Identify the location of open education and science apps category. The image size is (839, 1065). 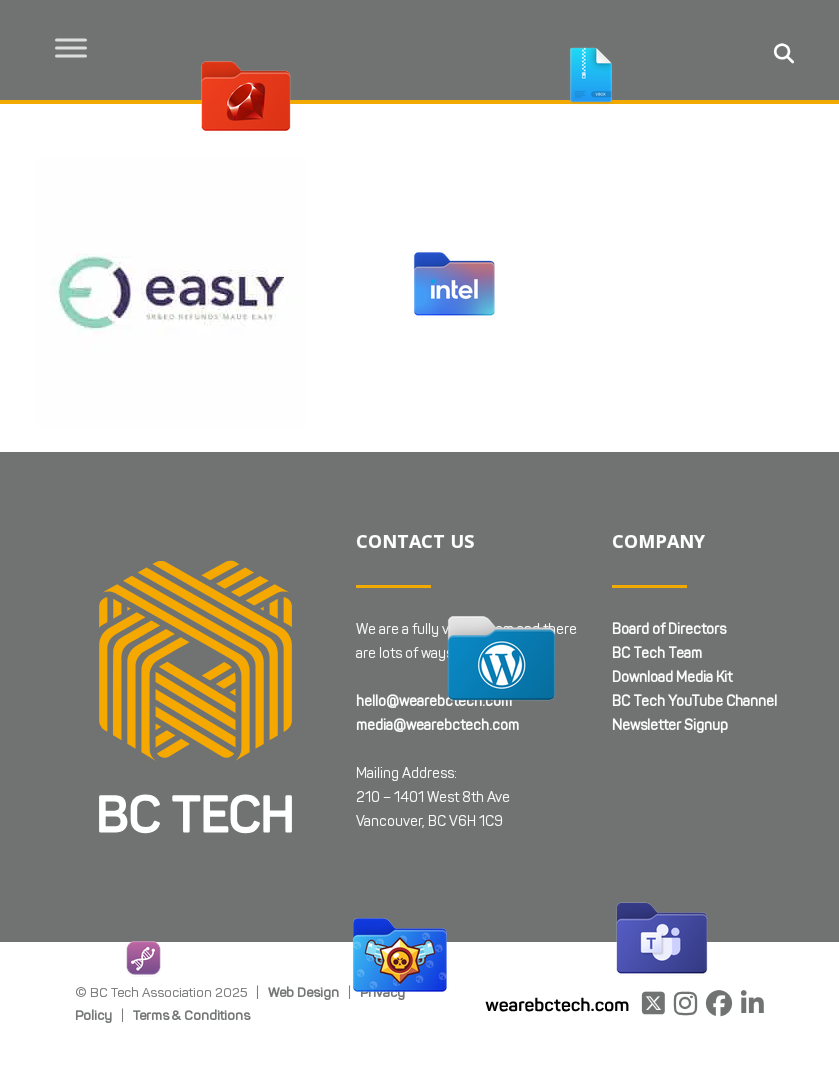
(143, 958).